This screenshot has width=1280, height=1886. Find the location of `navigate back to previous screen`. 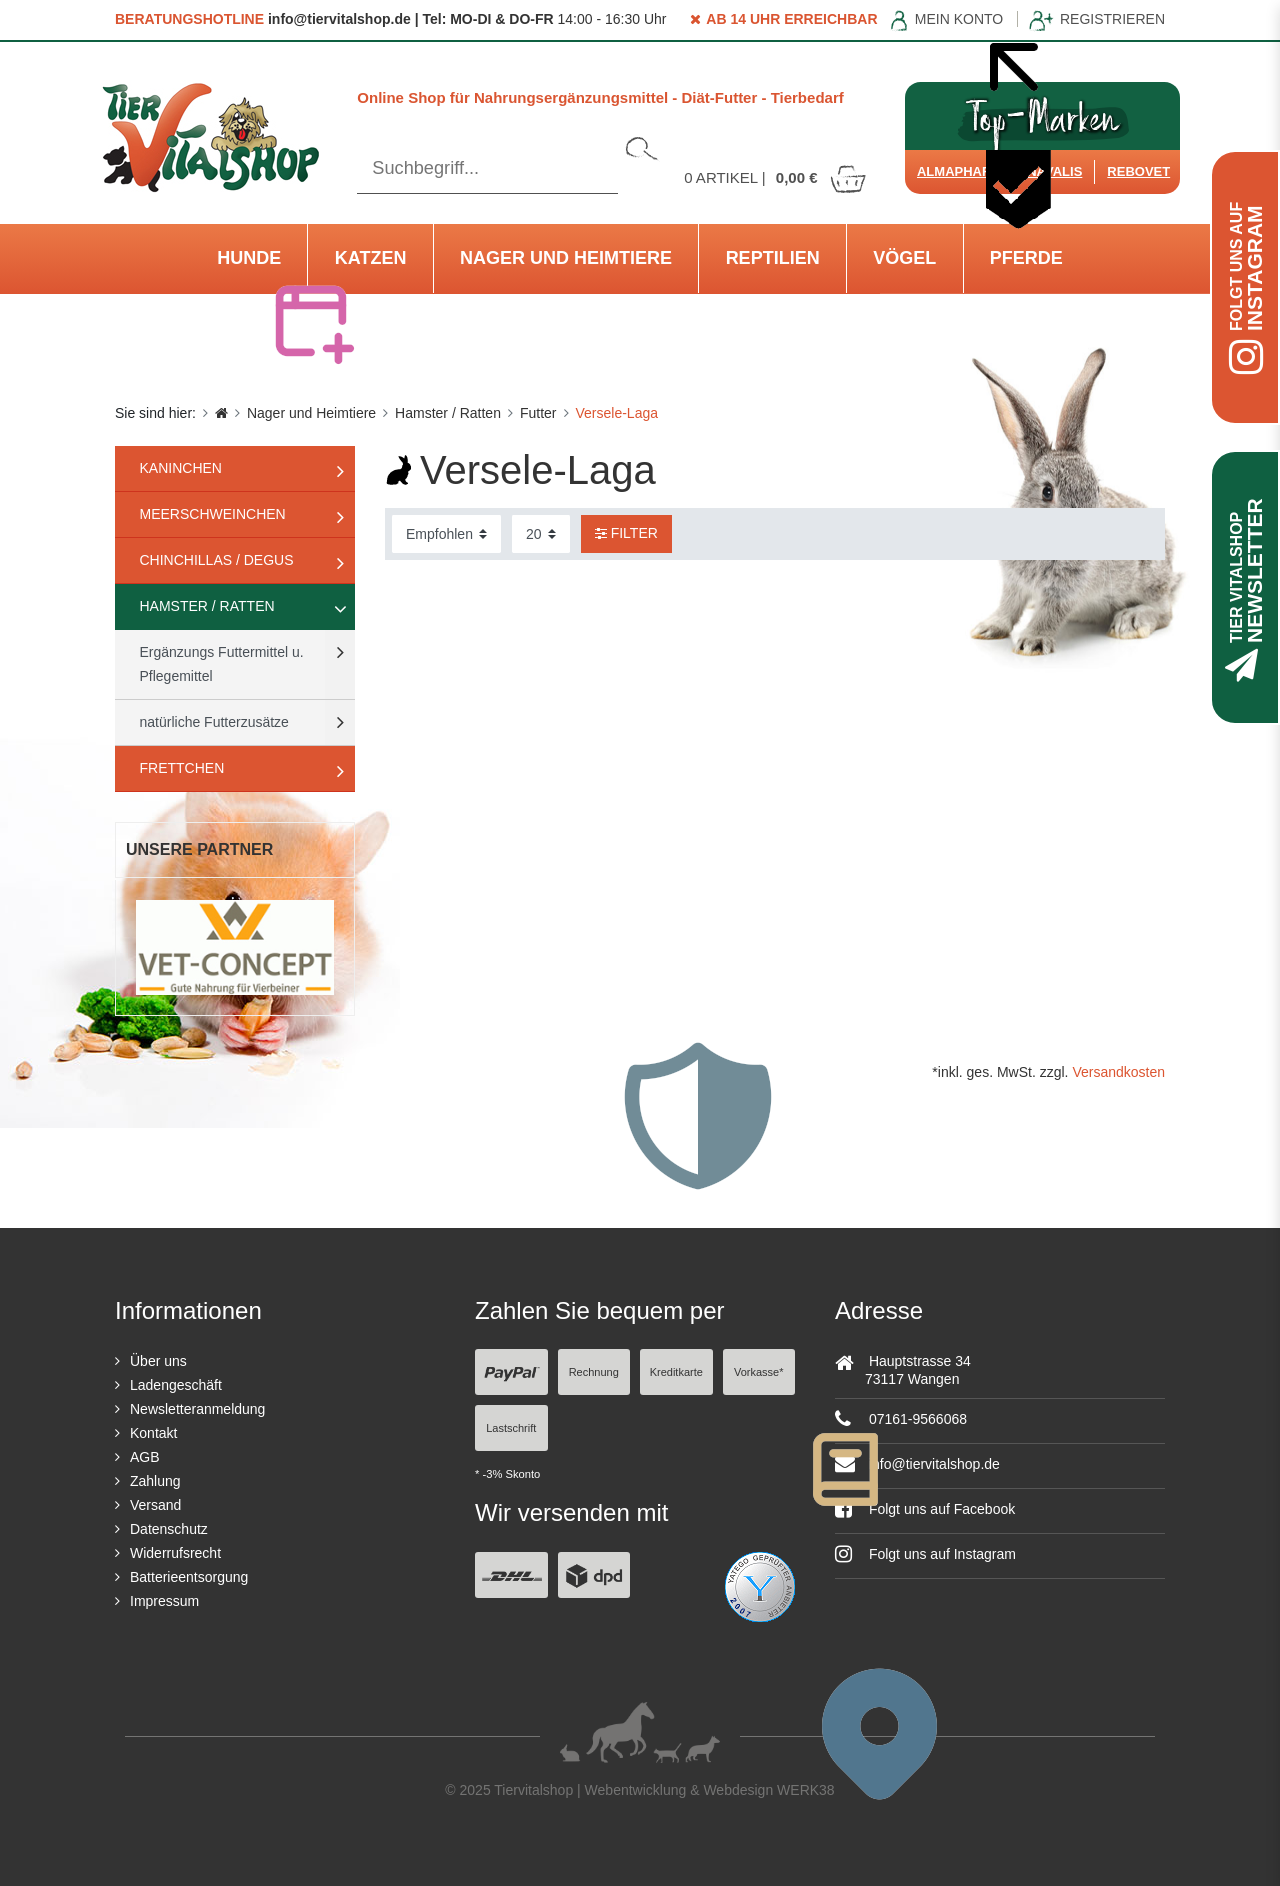

navigate back to previous screen is located at coordinates (1014, 67).